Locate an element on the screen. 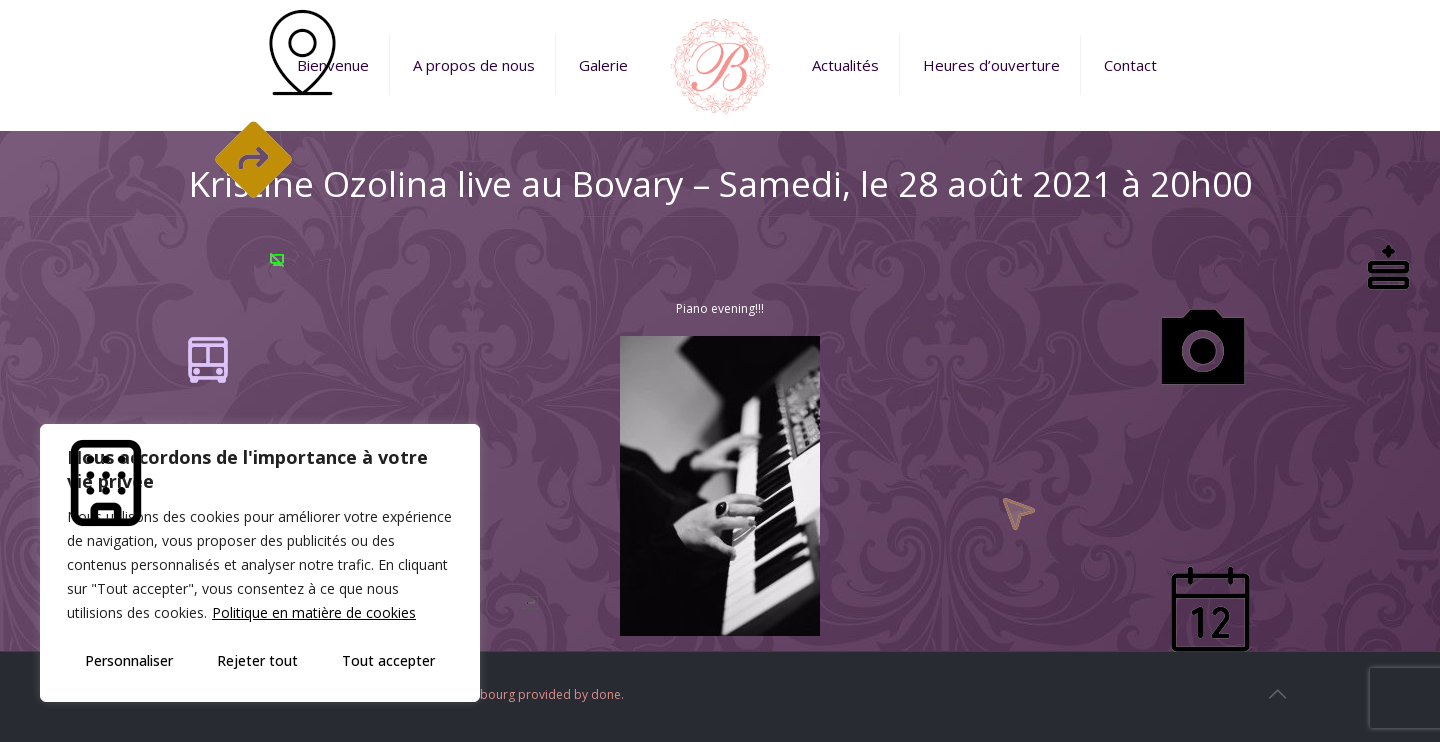 The width and height of the screenshot is (1440, 742). desktop display is unavailable or disconnected is located at coordinates (277, 260).